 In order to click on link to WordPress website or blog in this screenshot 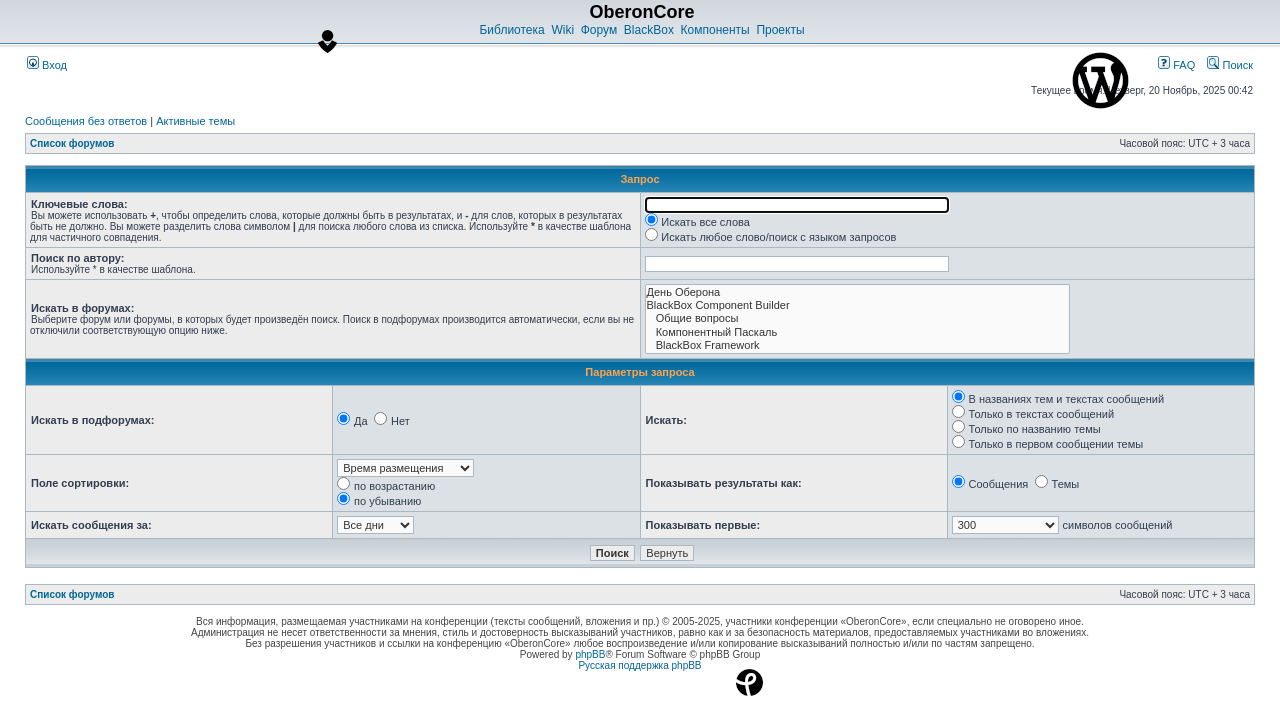, I will do `click(1100, 80)`.